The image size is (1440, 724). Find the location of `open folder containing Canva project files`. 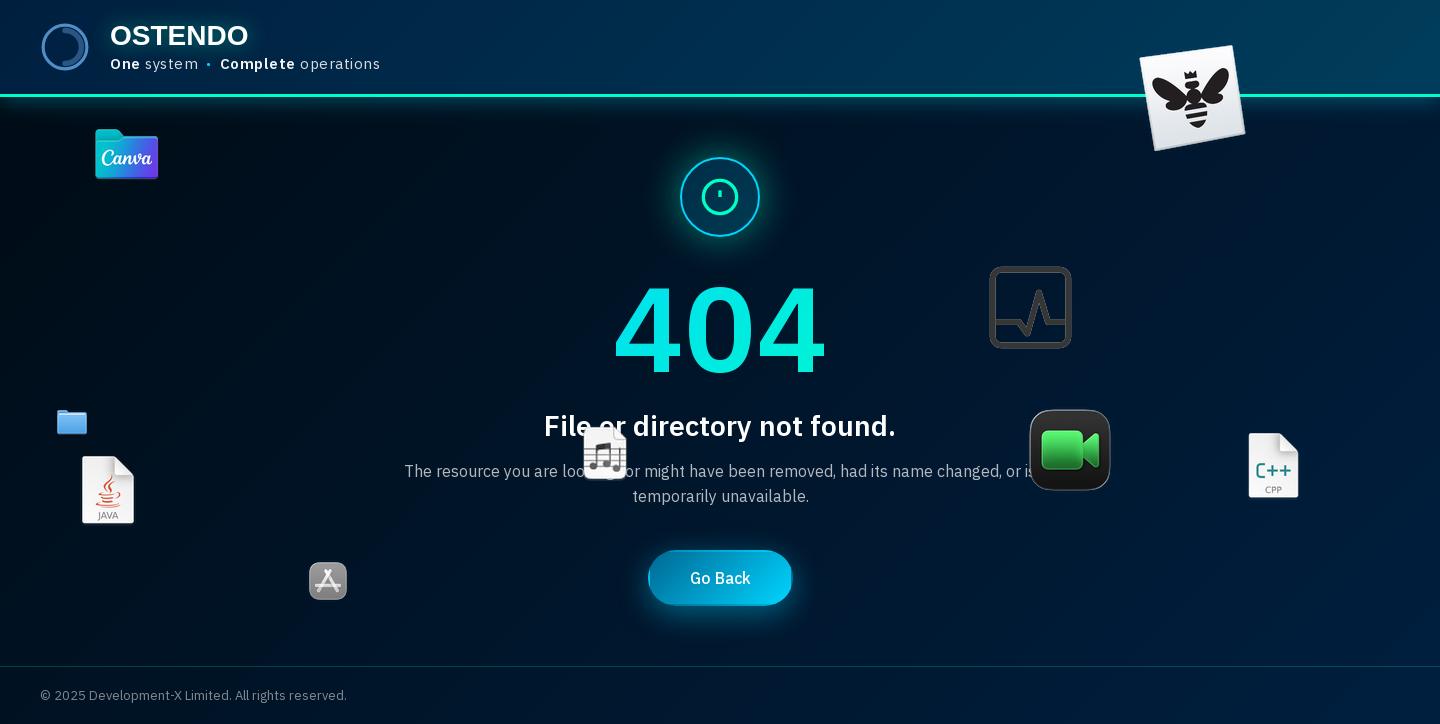

open folder containing Canva project files is located at coordinates (126, 155).